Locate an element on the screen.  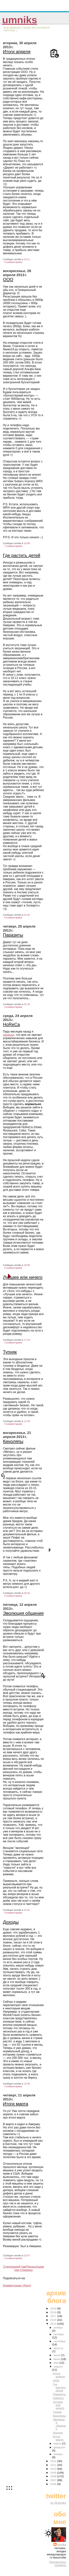
tugrik currency symbol for mongolian payments is located at coordinates (49, 1550).